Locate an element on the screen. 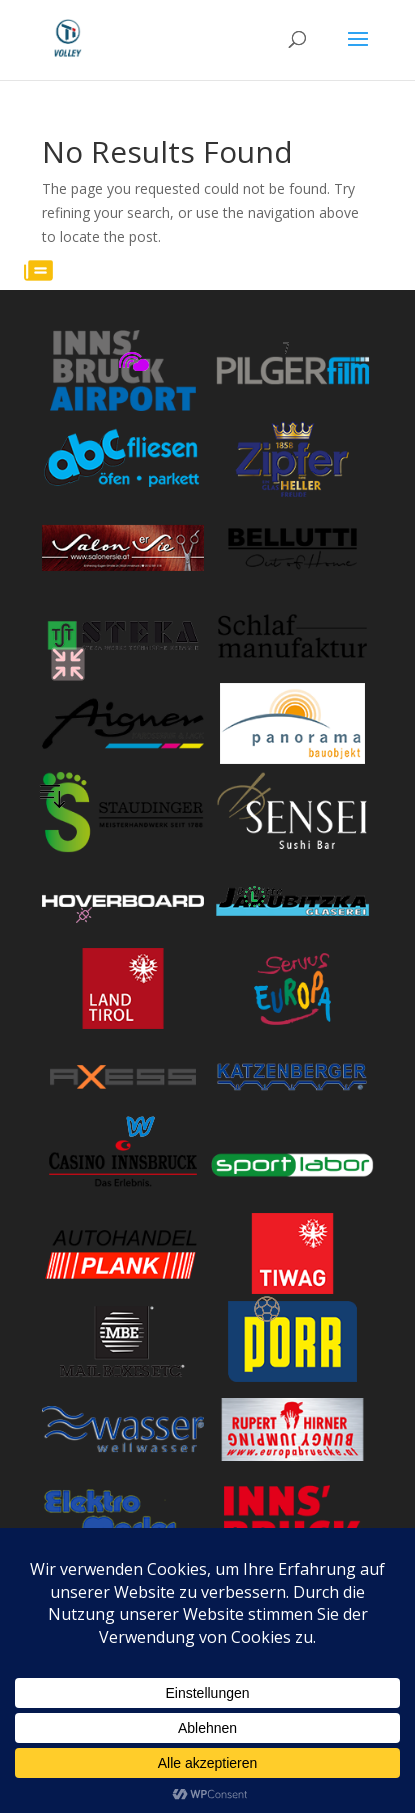 The width and height of the screenshot is (415, 1813). indicates the number seven in a list or sequence is located at coordinates (286, 348).